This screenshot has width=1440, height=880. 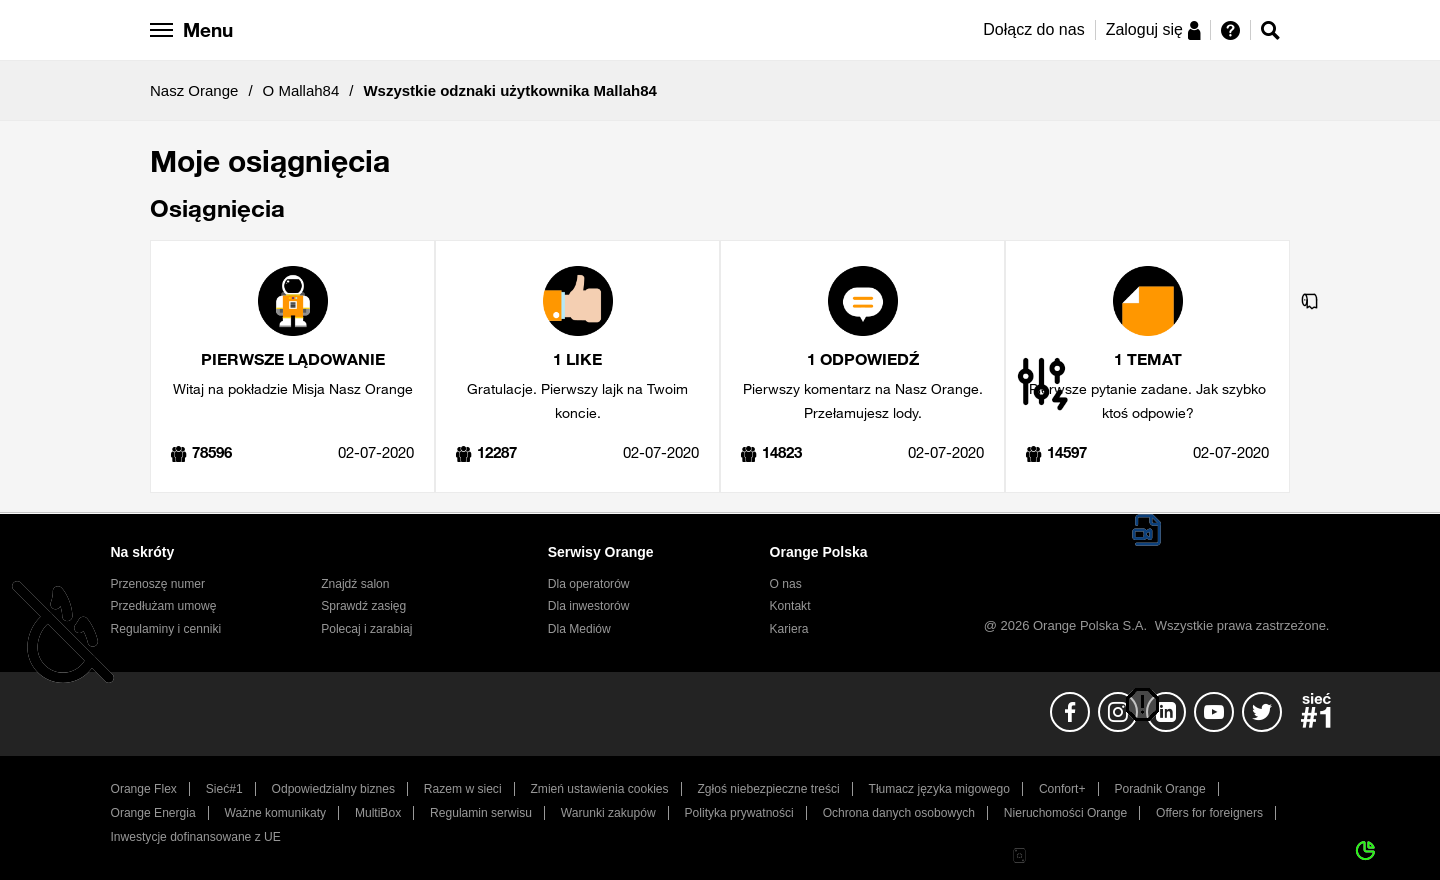 I want to click on quick settings with power optimization, so click(x=1041, y=381).